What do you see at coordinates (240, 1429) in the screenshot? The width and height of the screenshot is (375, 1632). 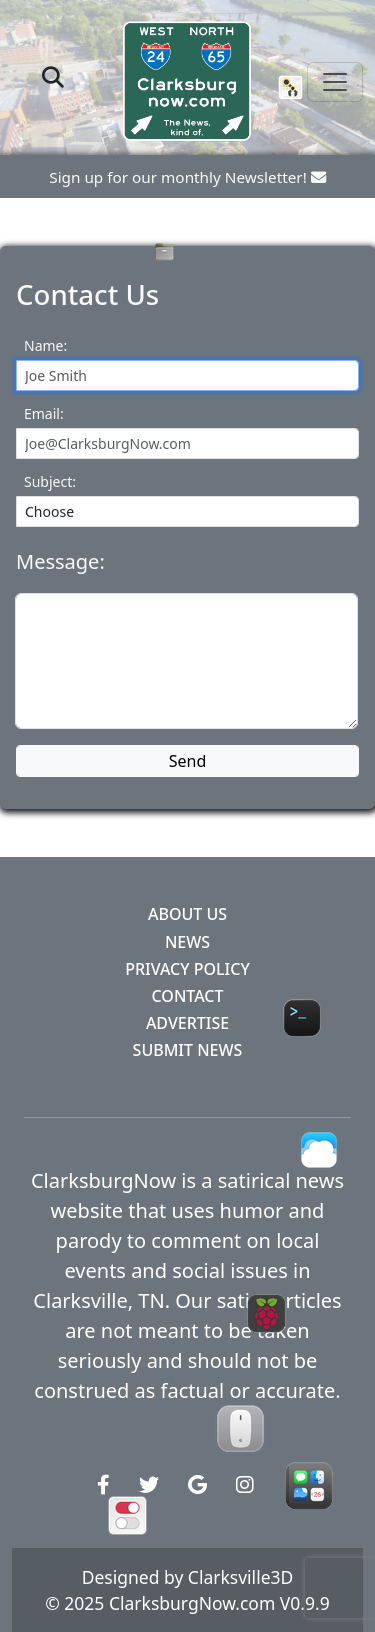 I see `open mouse settings and preferences` at bounding box center [240, 1429].